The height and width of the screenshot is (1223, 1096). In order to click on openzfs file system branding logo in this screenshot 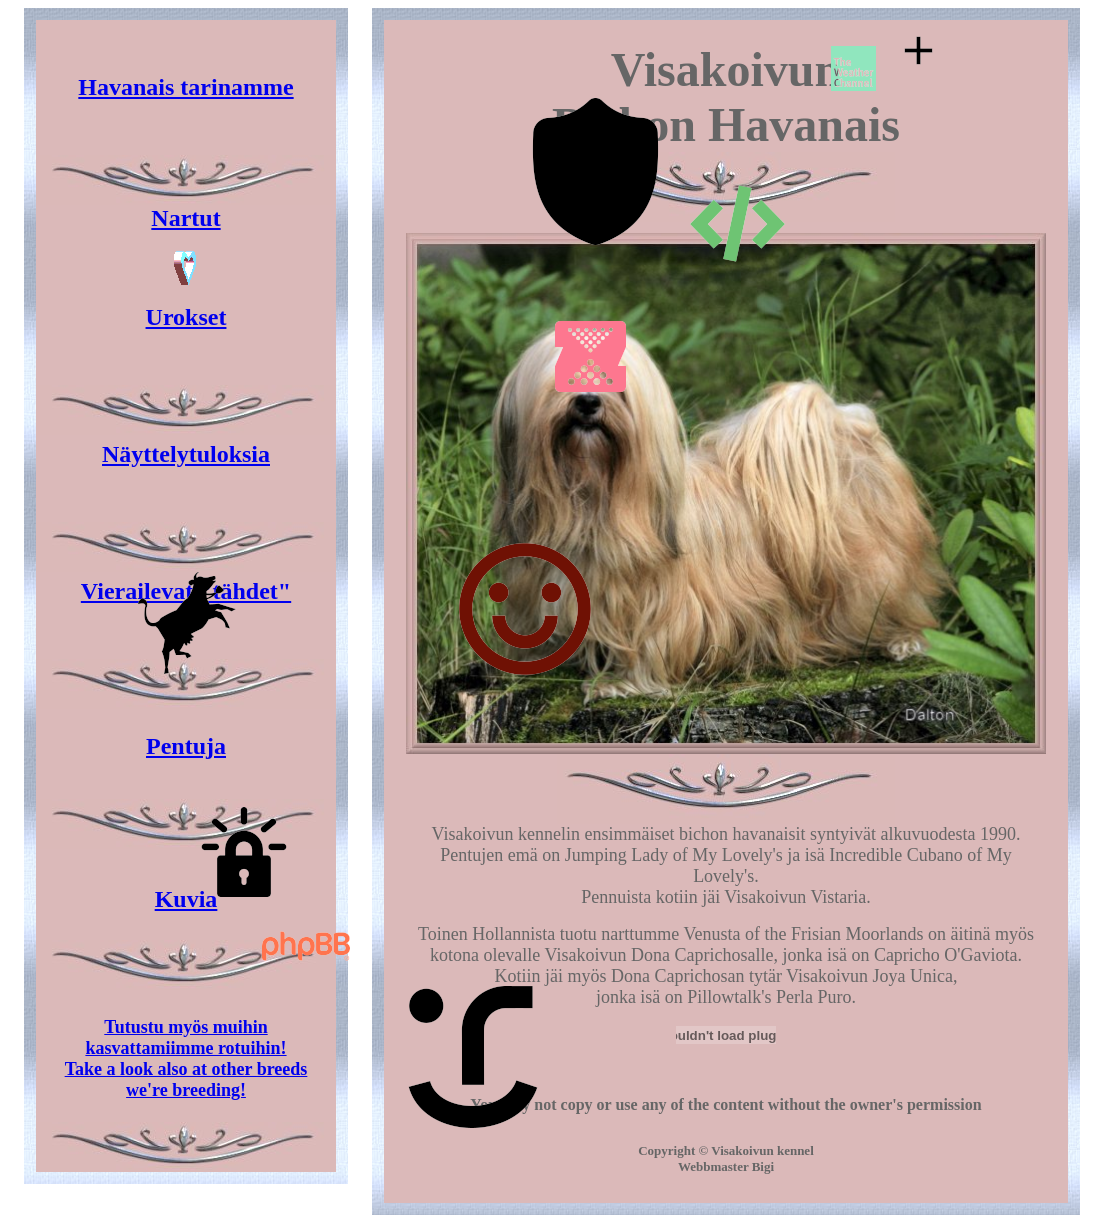, I will do `click(590, 356)`.